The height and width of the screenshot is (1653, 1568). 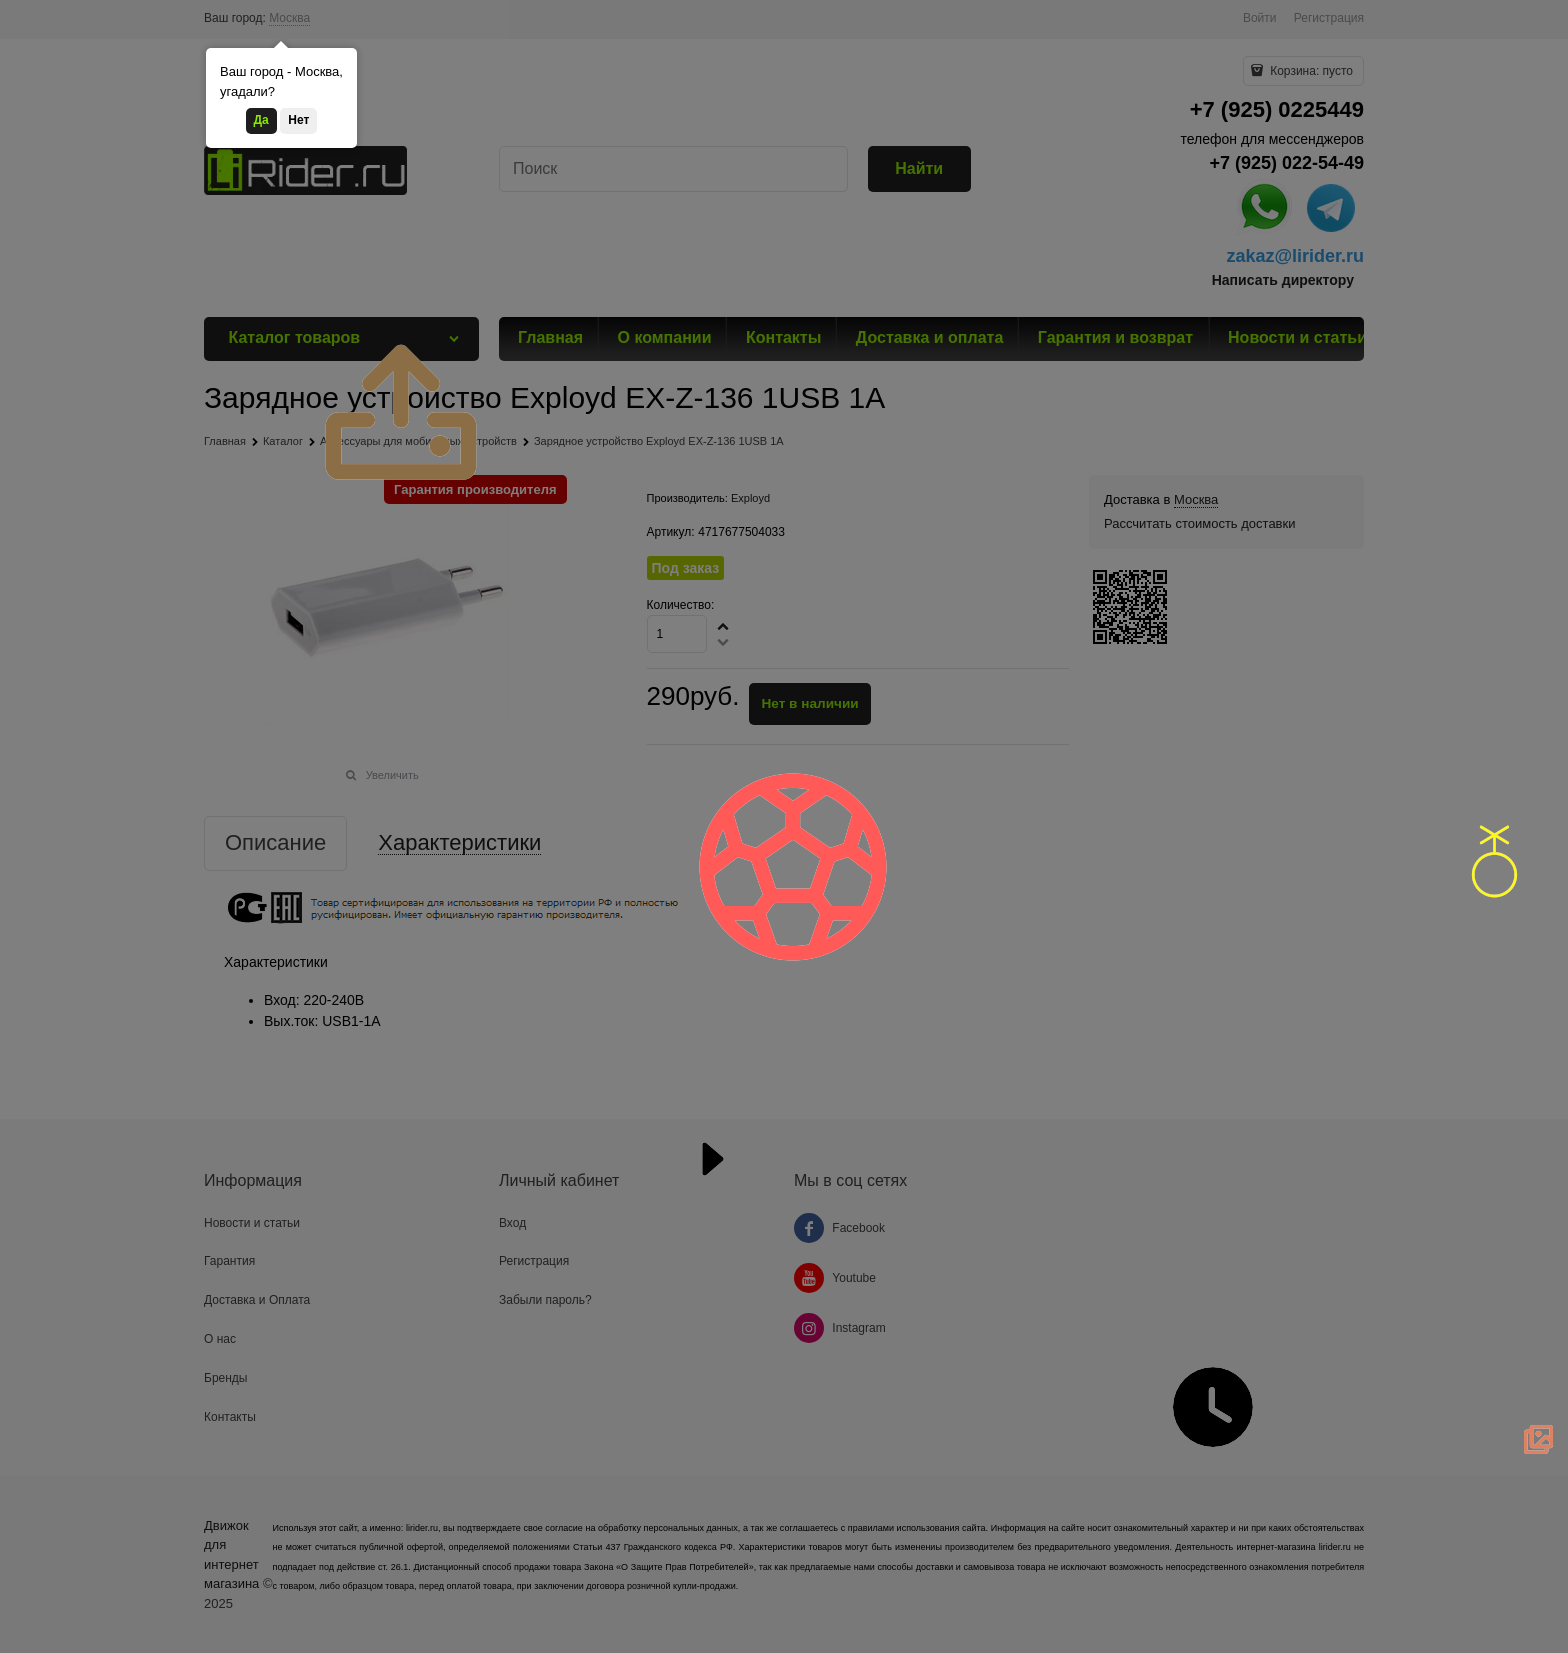 I want to click on view photo gallery, so click(x=1538, y=1439).